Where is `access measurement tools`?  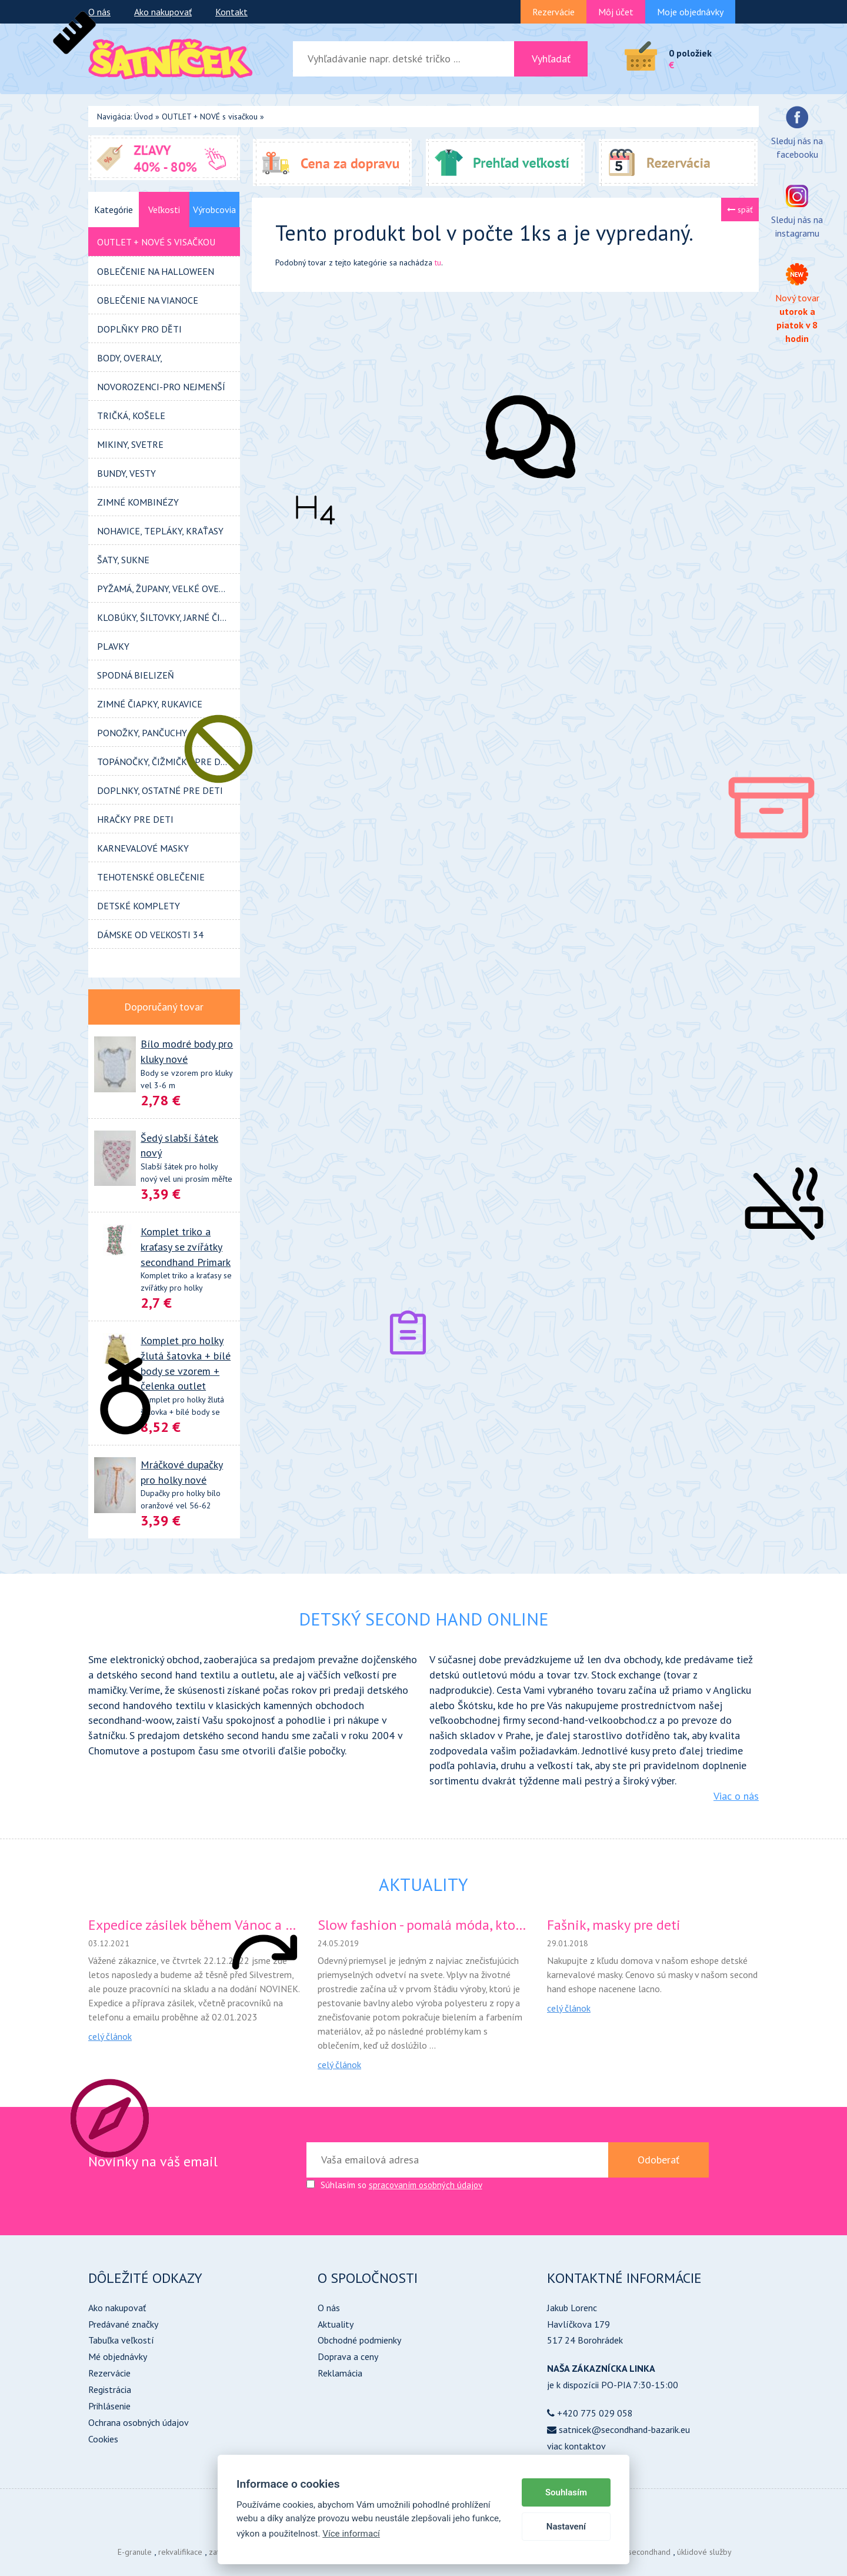 access measurement tools is located at coordinates (74, 32).